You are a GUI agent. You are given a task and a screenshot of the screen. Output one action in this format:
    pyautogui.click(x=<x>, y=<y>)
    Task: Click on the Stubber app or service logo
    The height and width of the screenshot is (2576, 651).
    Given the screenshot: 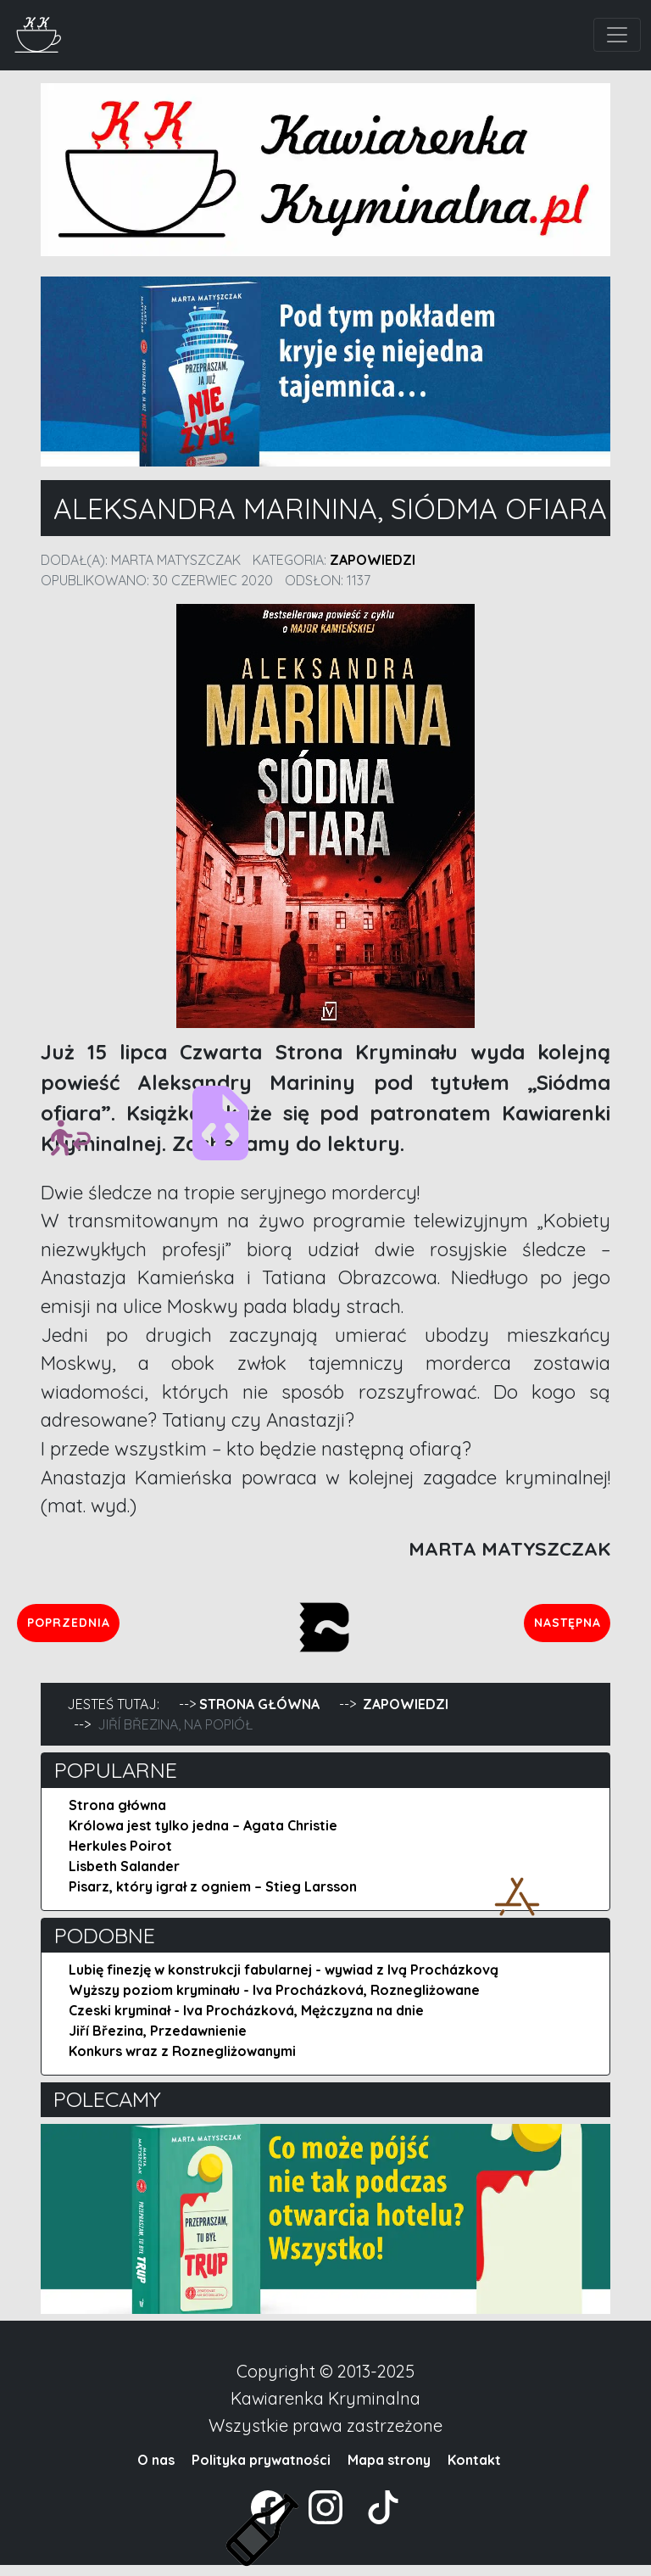 What is the action you would take?
    pyautogui.click(x=324, y=1627)
    